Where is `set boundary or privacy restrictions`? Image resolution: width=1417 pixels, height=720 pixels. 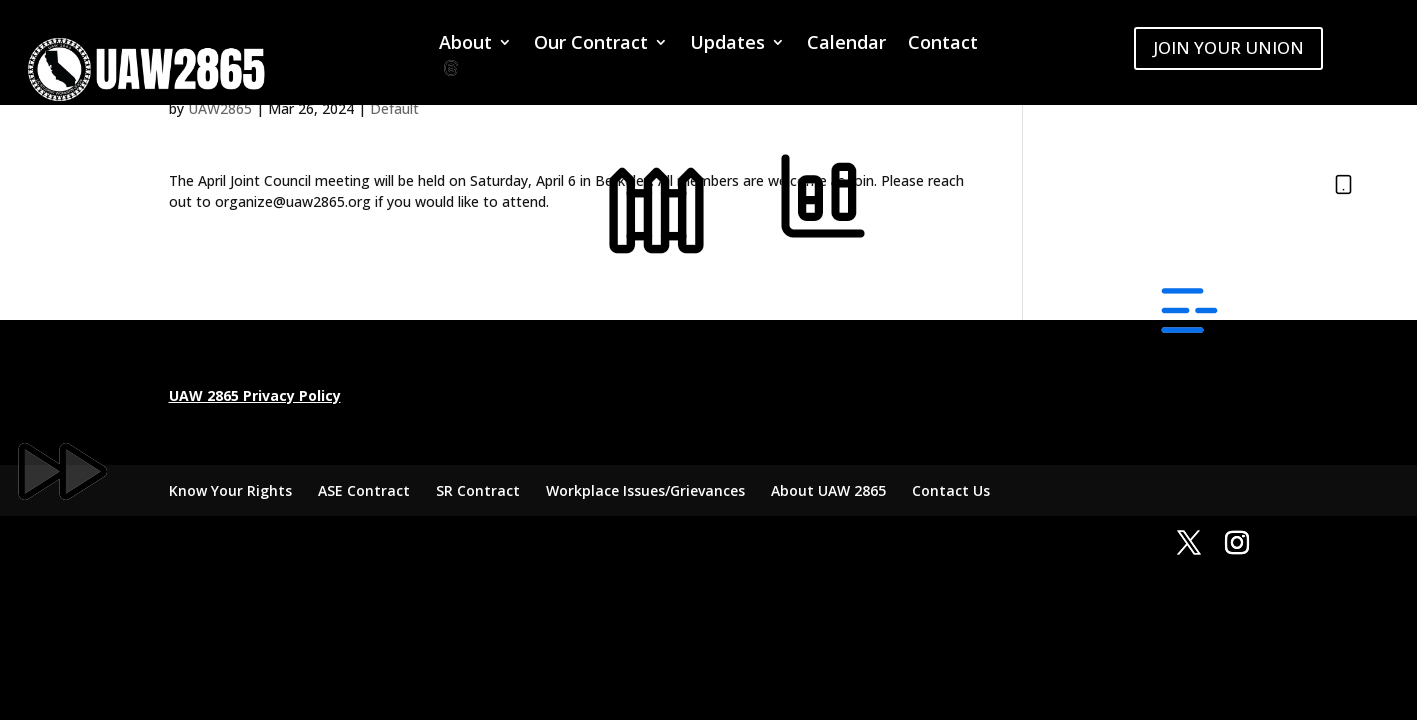
set boundary or privacy restrictions is located at coordinates (656, 210).